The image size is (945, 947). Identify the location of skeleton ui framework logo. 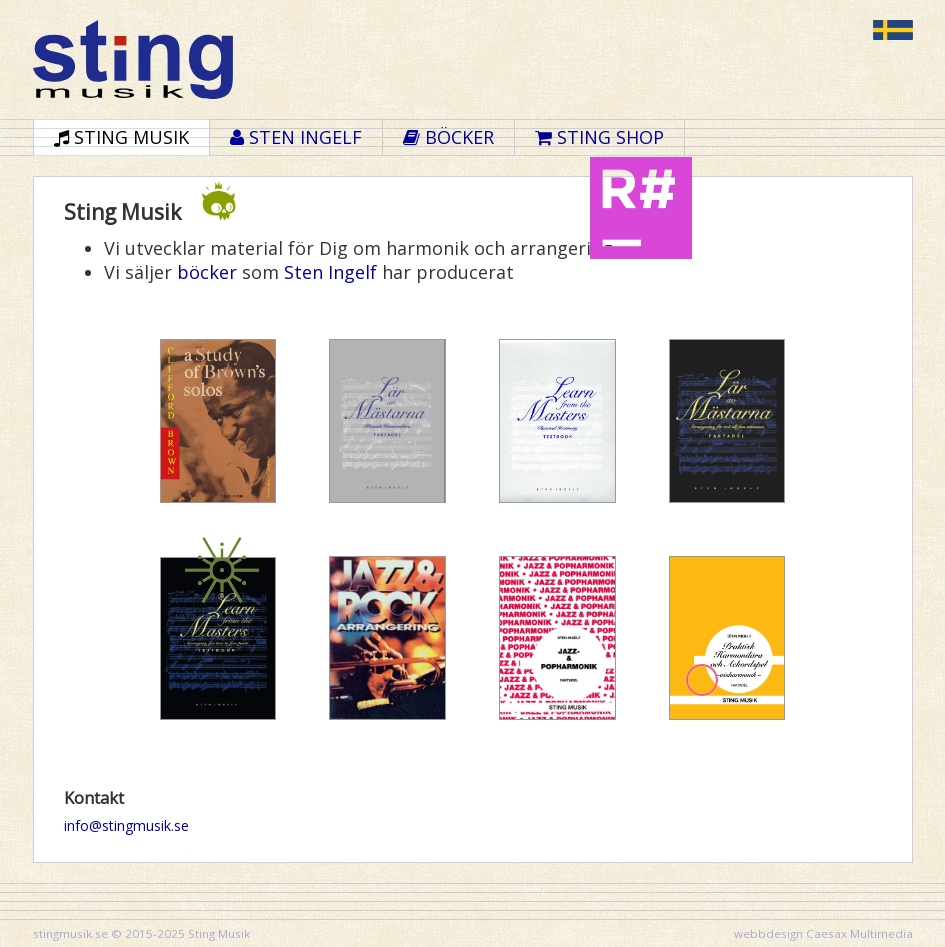
(218, 200).